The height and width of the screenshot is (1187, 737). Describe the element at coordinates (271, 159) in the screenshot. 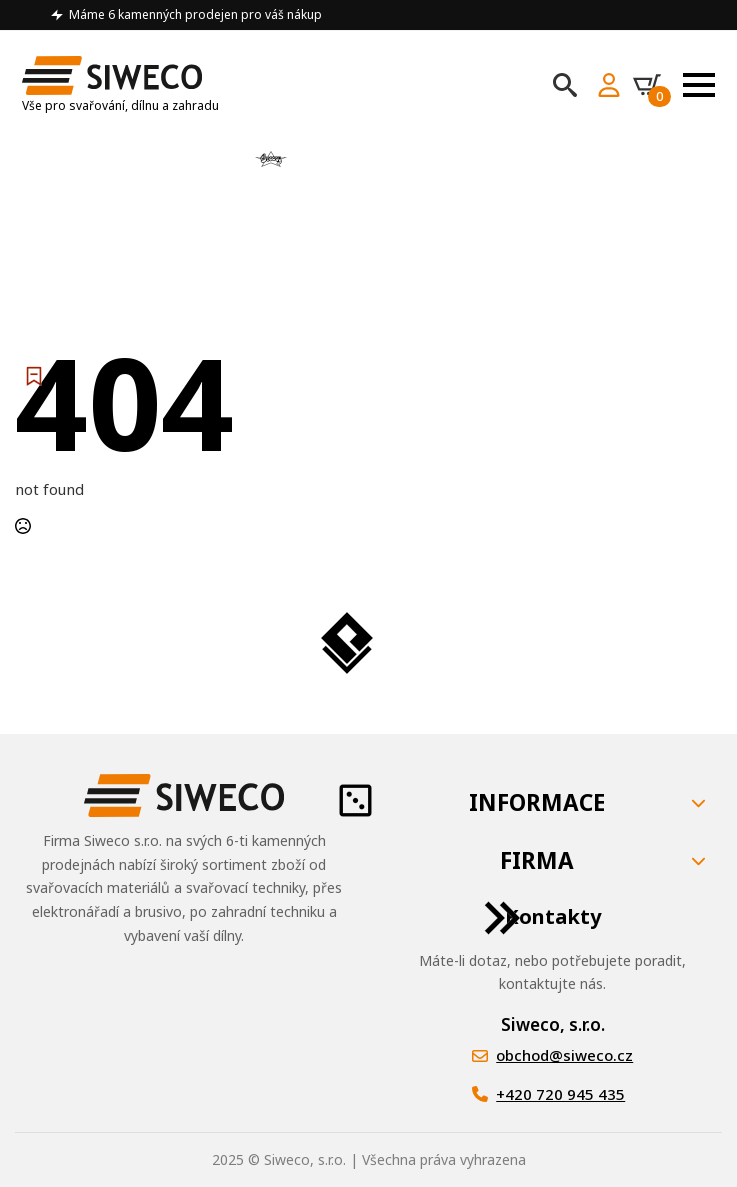

I see `apache groovy programming language logo` at that location.